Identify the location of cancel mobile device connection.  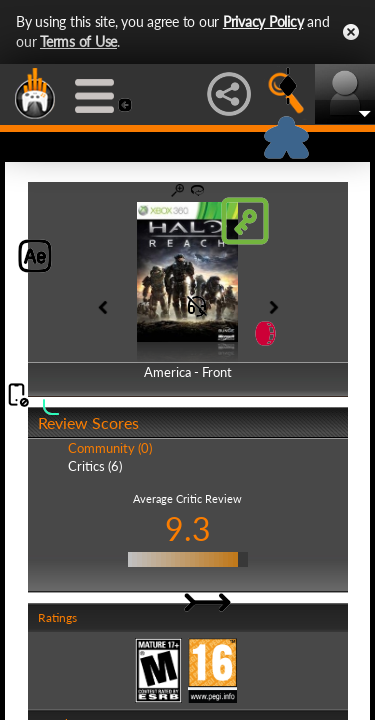
(16, 394).